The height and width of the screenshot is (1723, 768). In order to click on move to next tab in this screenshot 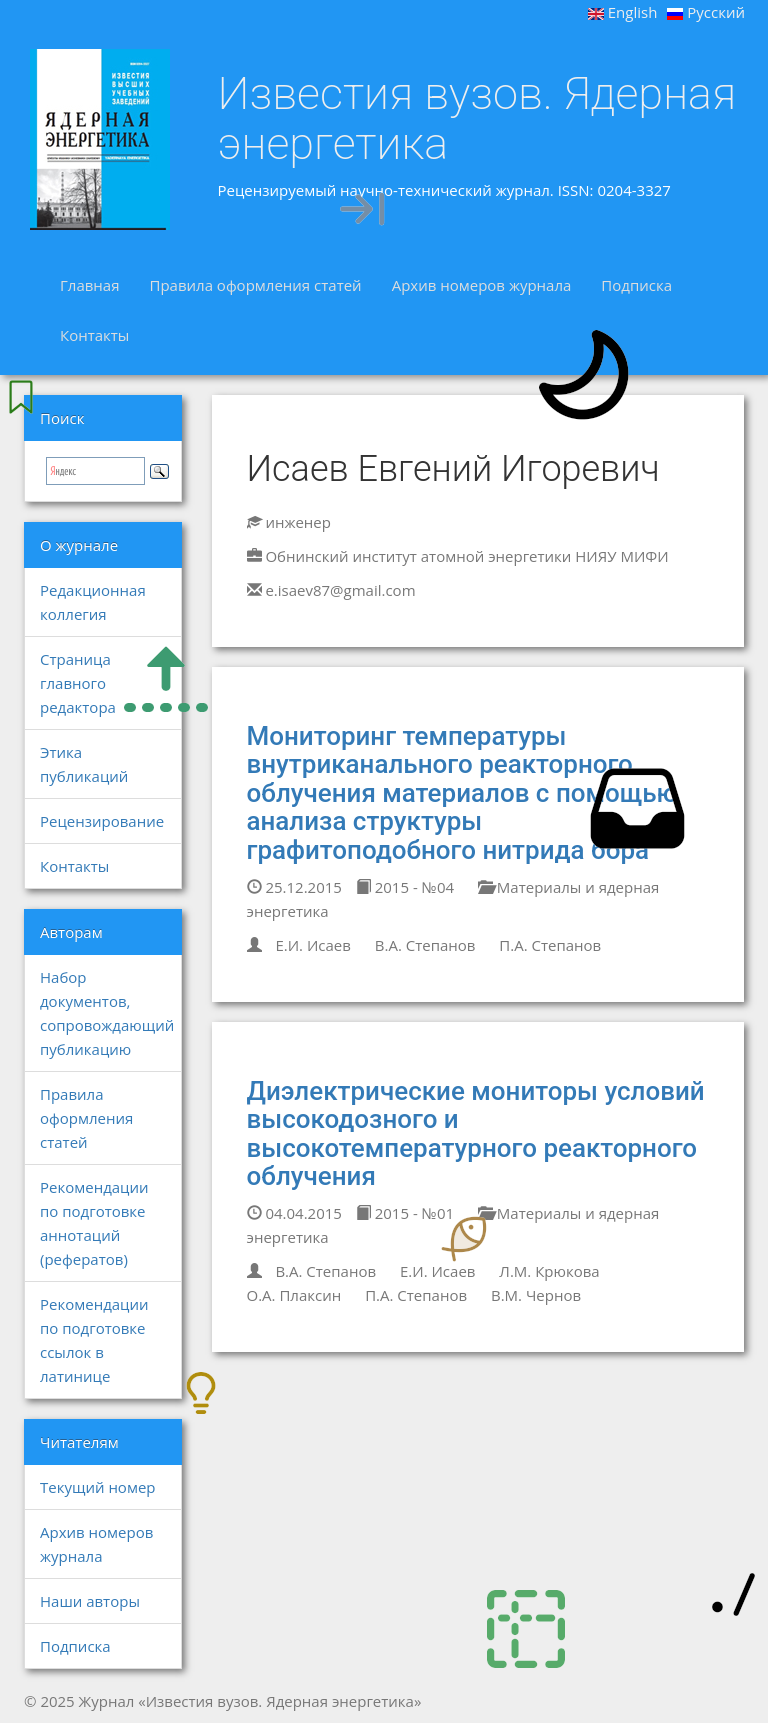, I will do `click(363, 209)`.